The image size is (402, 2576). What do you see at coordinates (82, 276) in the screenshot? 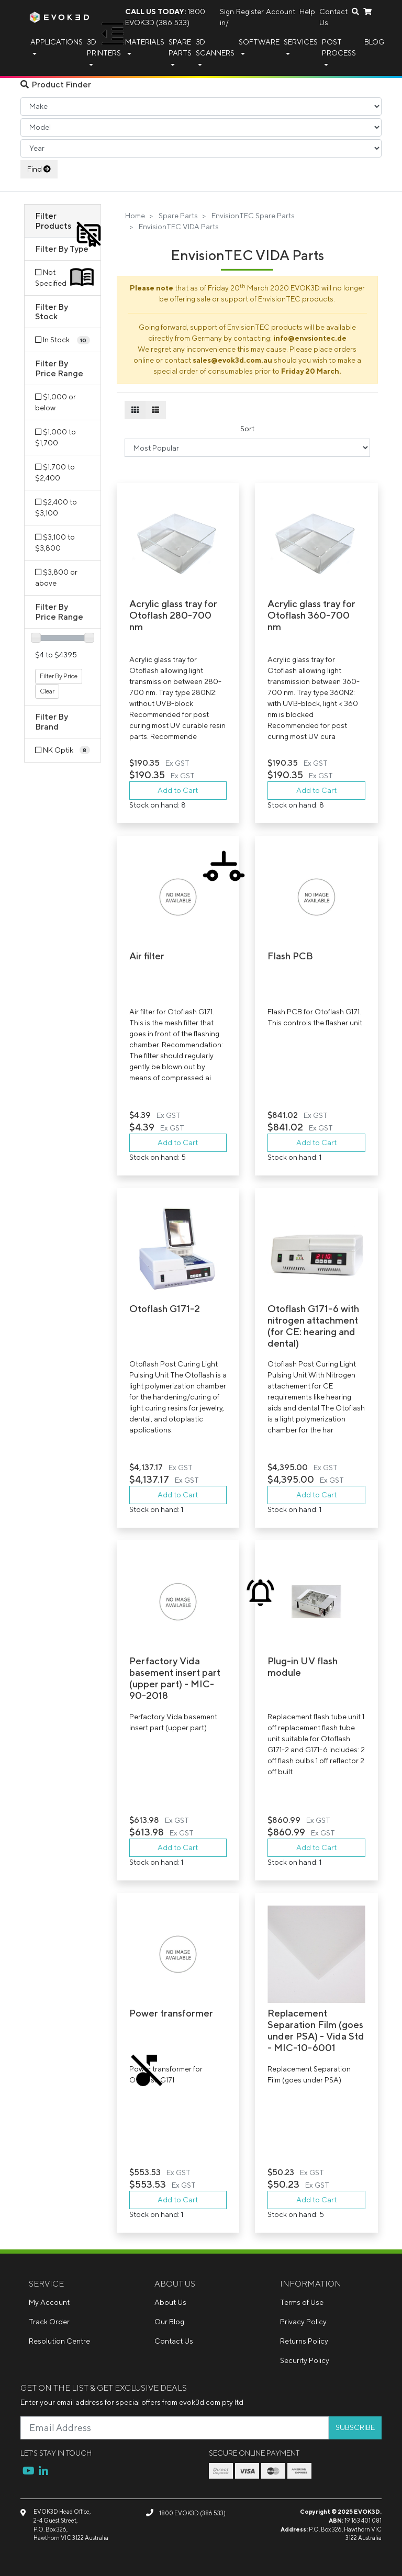
I see `open menu or documentation` at bounding box center [82, 276].